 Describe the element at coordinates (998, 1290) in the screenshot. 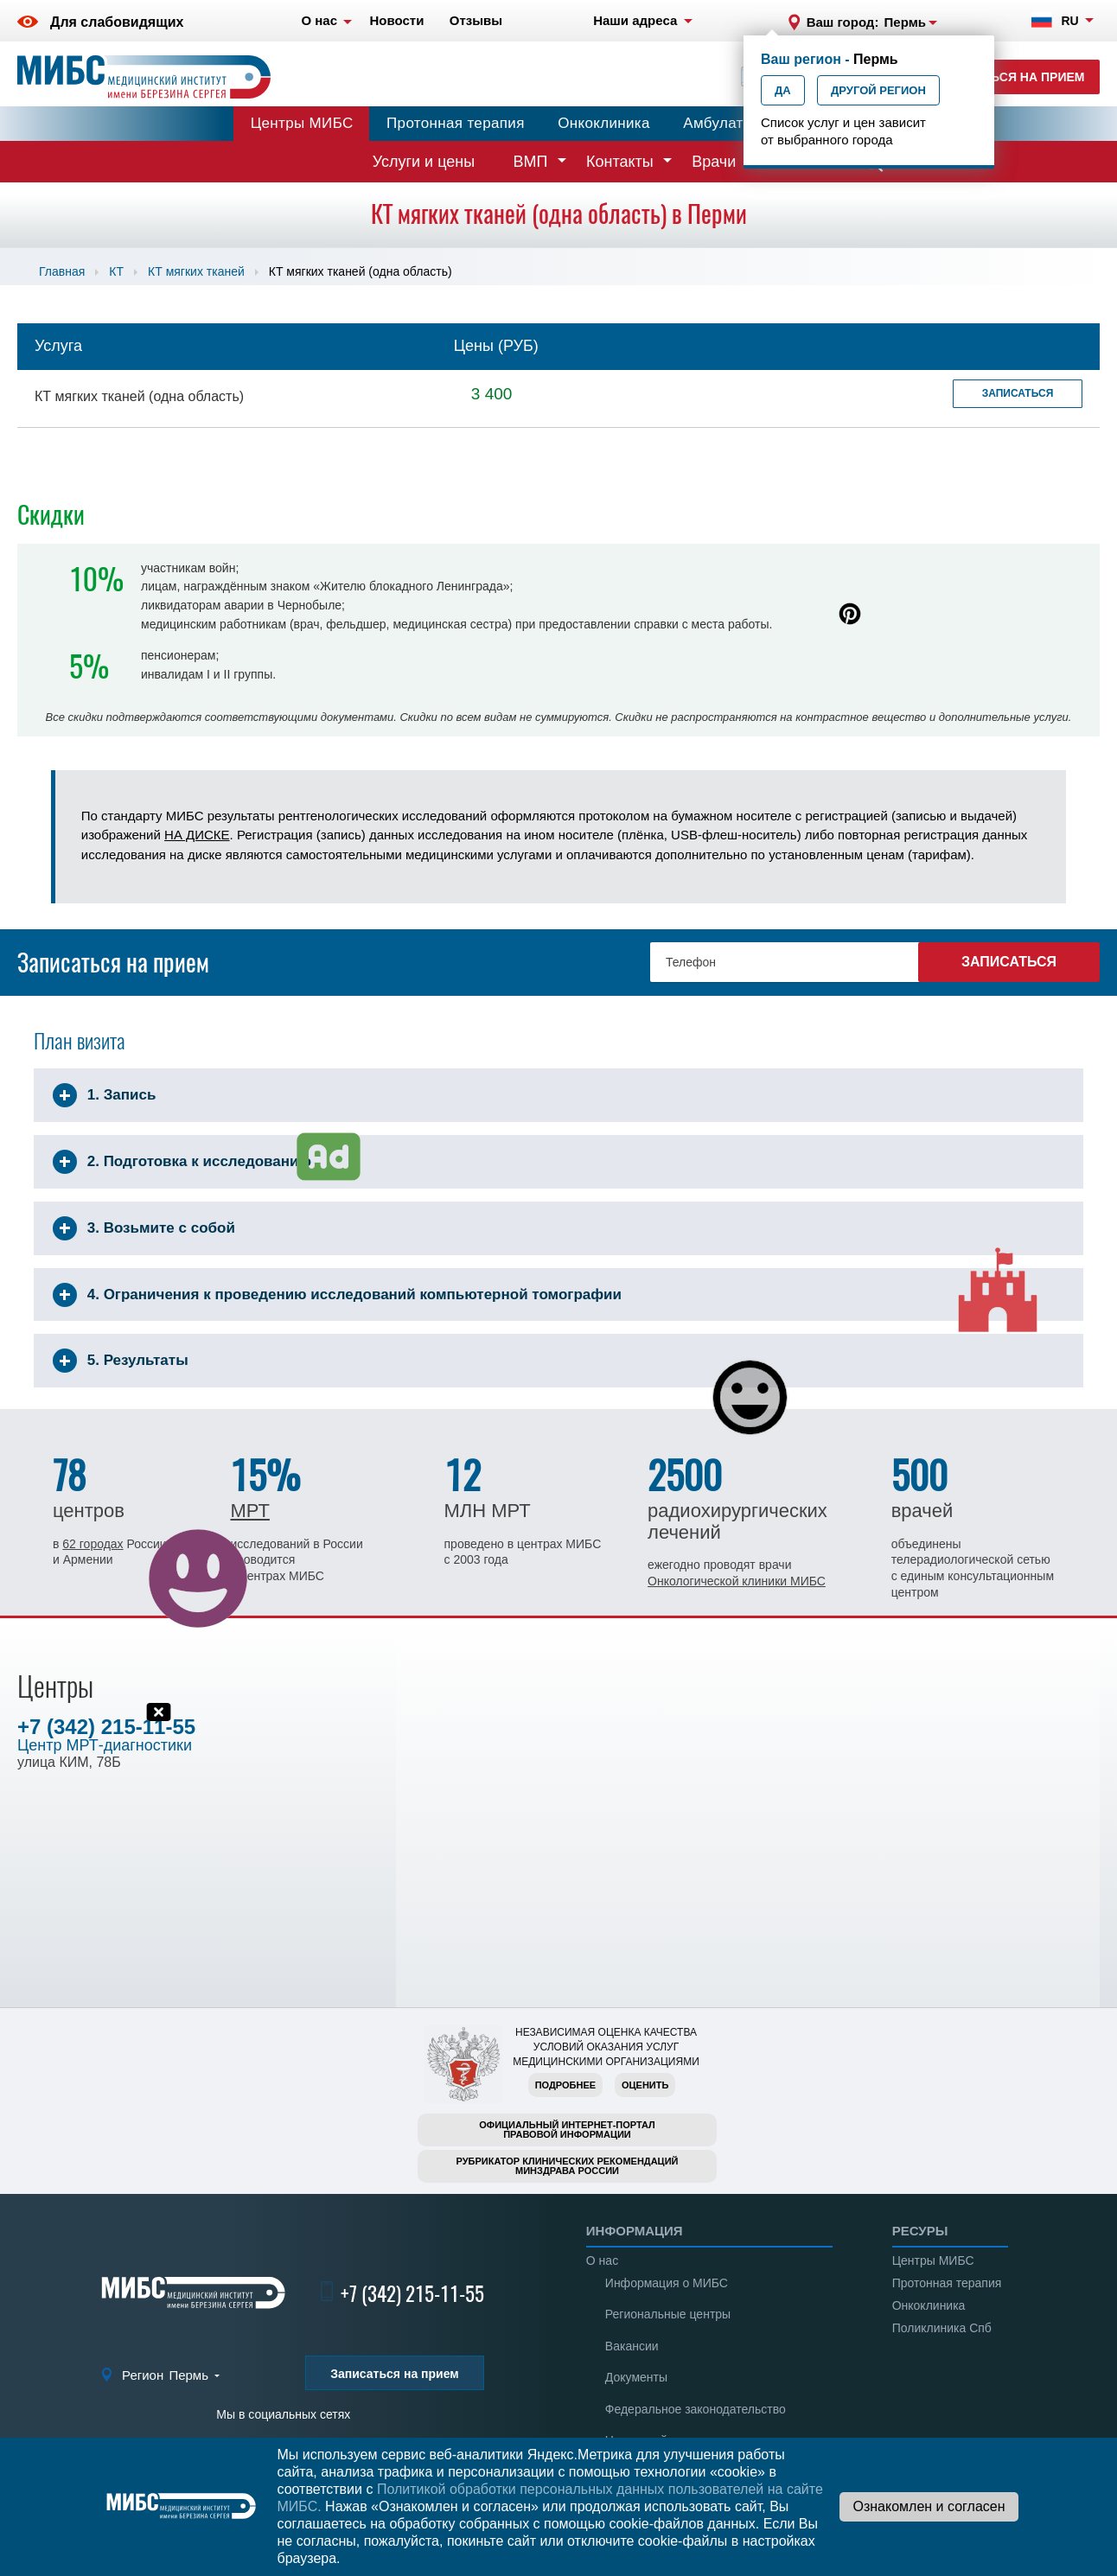

I see `fort awesome brand logo` at that location.